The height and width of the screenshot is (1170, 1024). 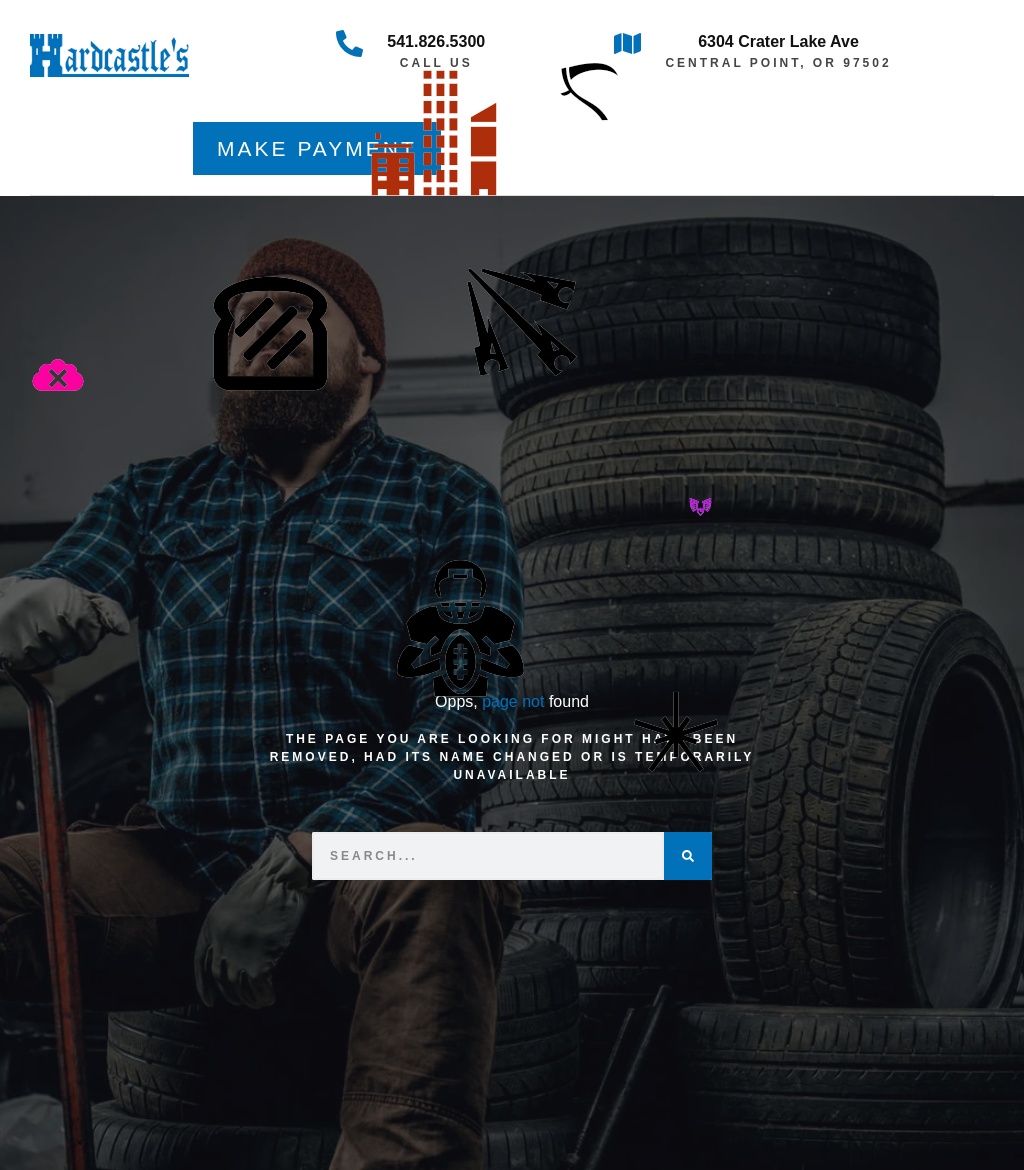 I want to click on indicates a toxic or hazardous area in gameplay, so click(x=58, y=375).